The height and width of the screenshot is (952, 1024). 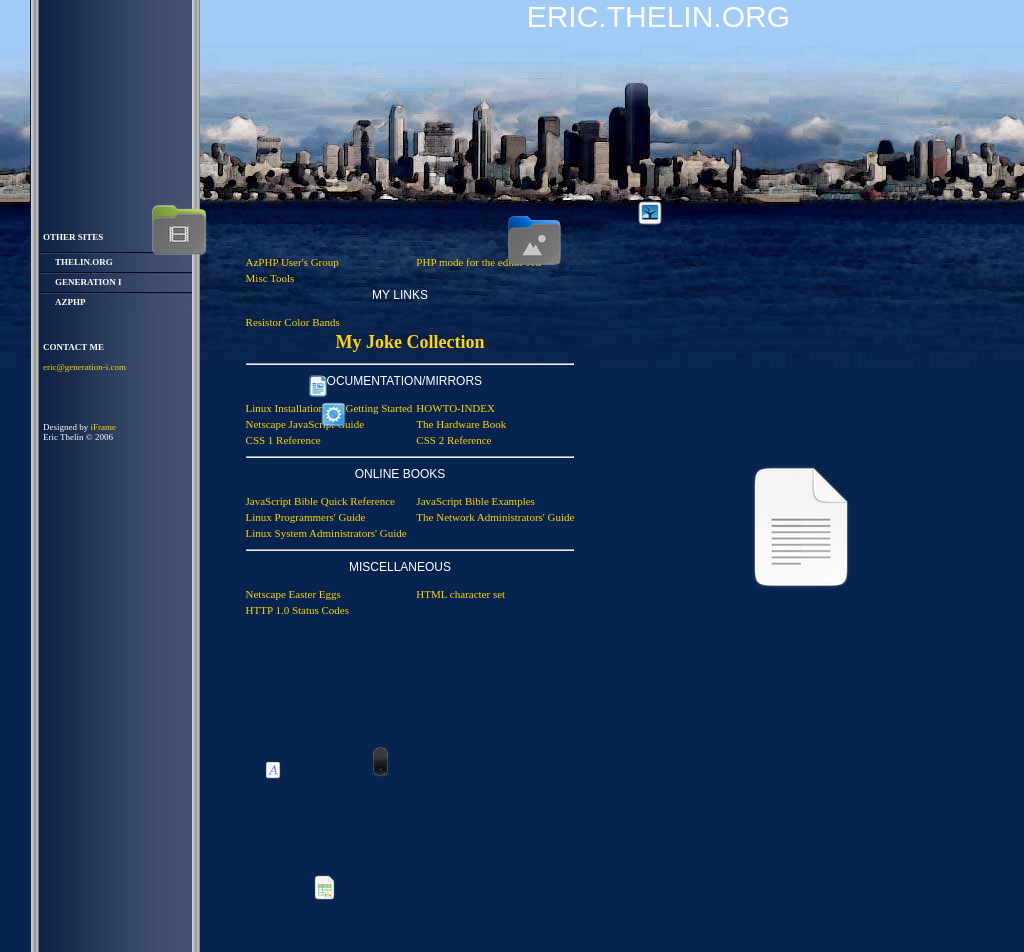 I want to click on open your videos folder, so click(x=179, y=230).